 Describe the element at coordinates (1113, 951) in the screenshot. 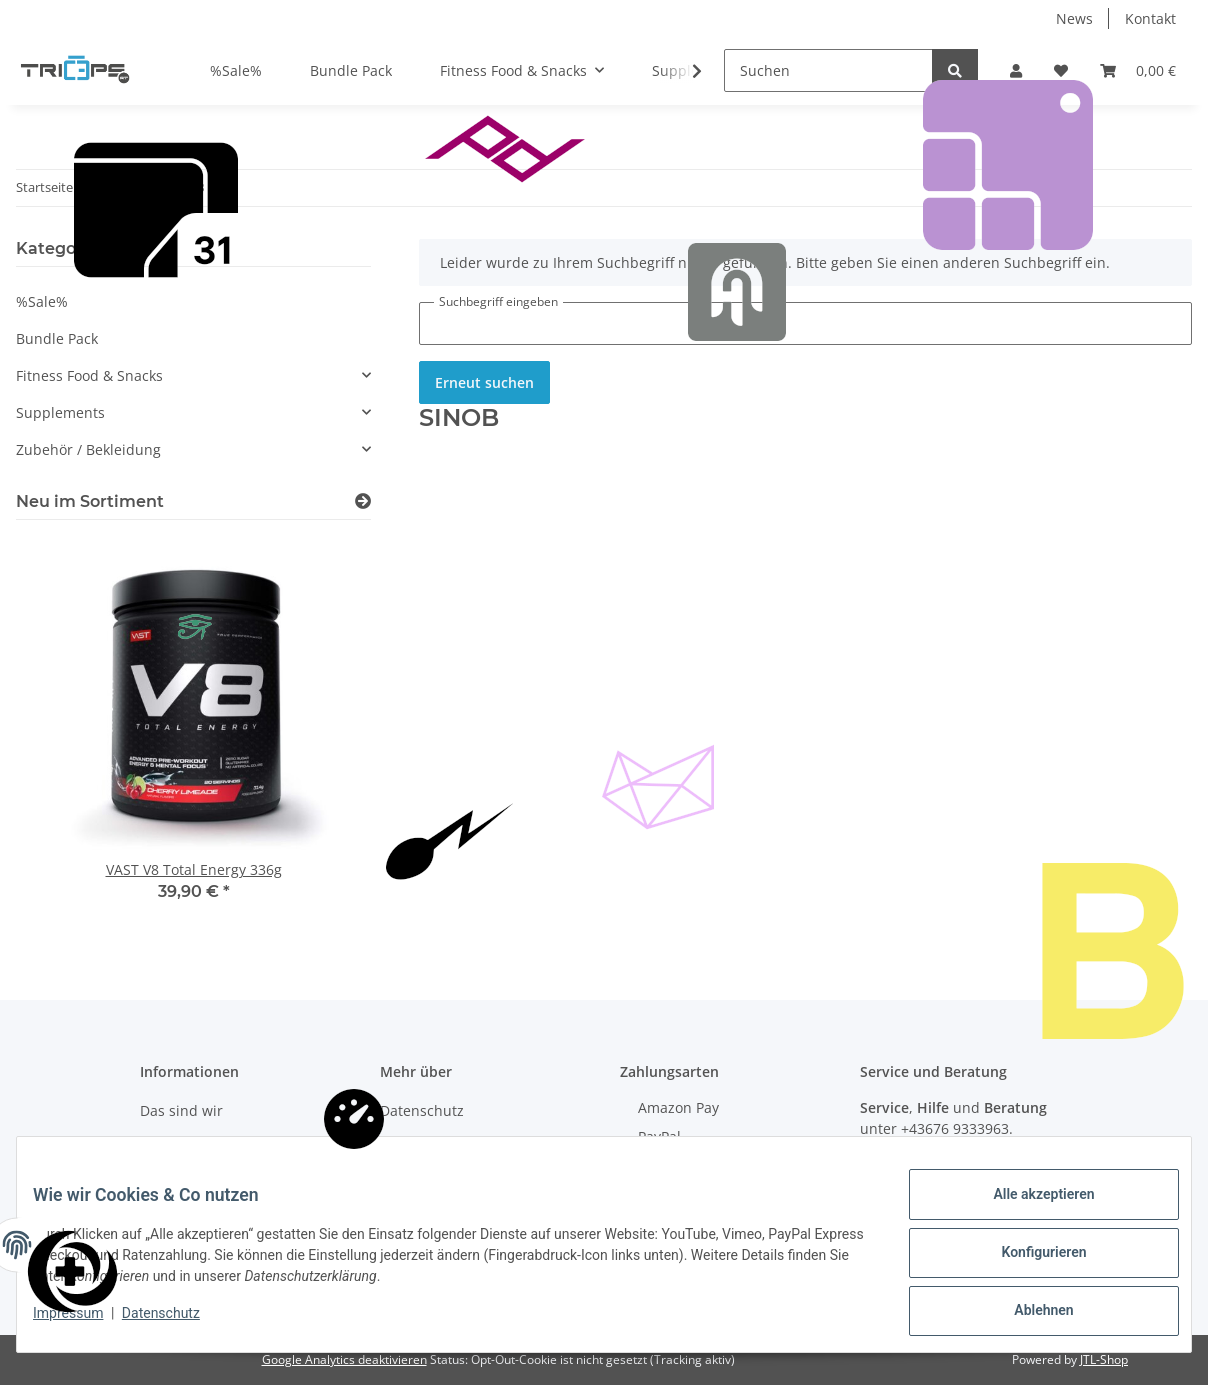

I see `barmenia insurance company logo` at that location.